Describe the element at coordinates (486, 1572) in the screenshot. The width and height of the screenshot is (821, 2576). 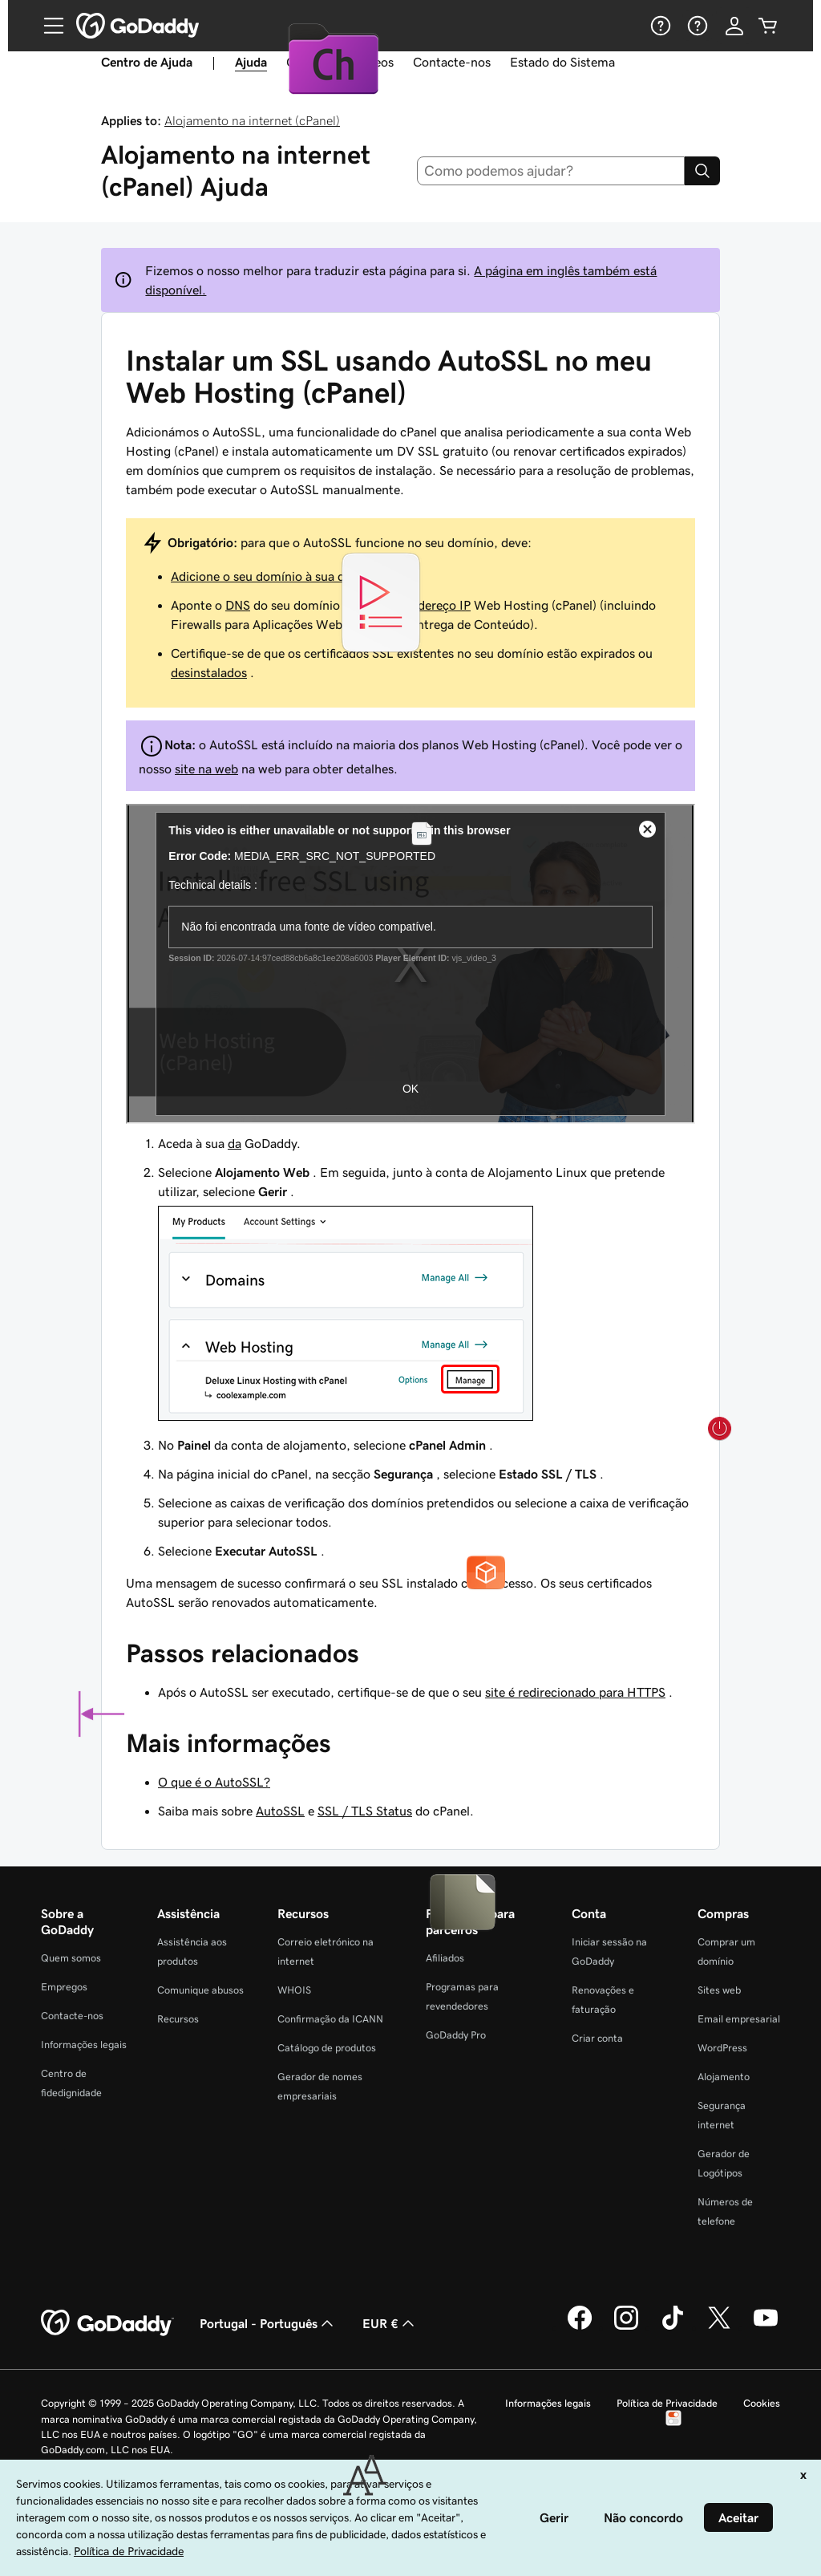
I see `open a 3D model file` at that location.